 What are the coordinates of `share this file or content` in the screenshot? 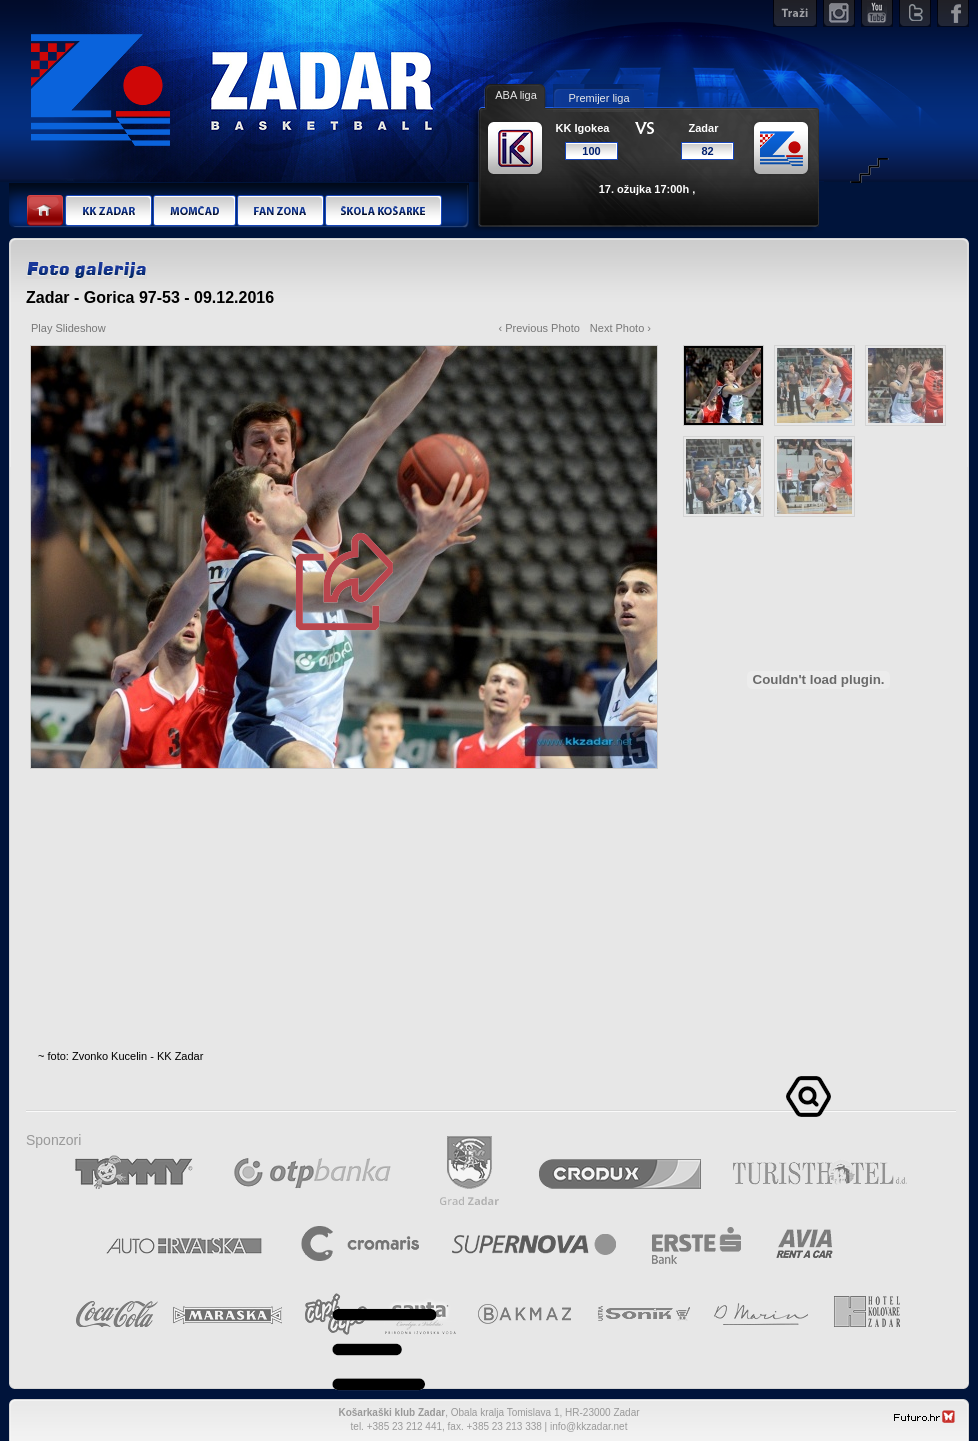 It's located at (344, 581).